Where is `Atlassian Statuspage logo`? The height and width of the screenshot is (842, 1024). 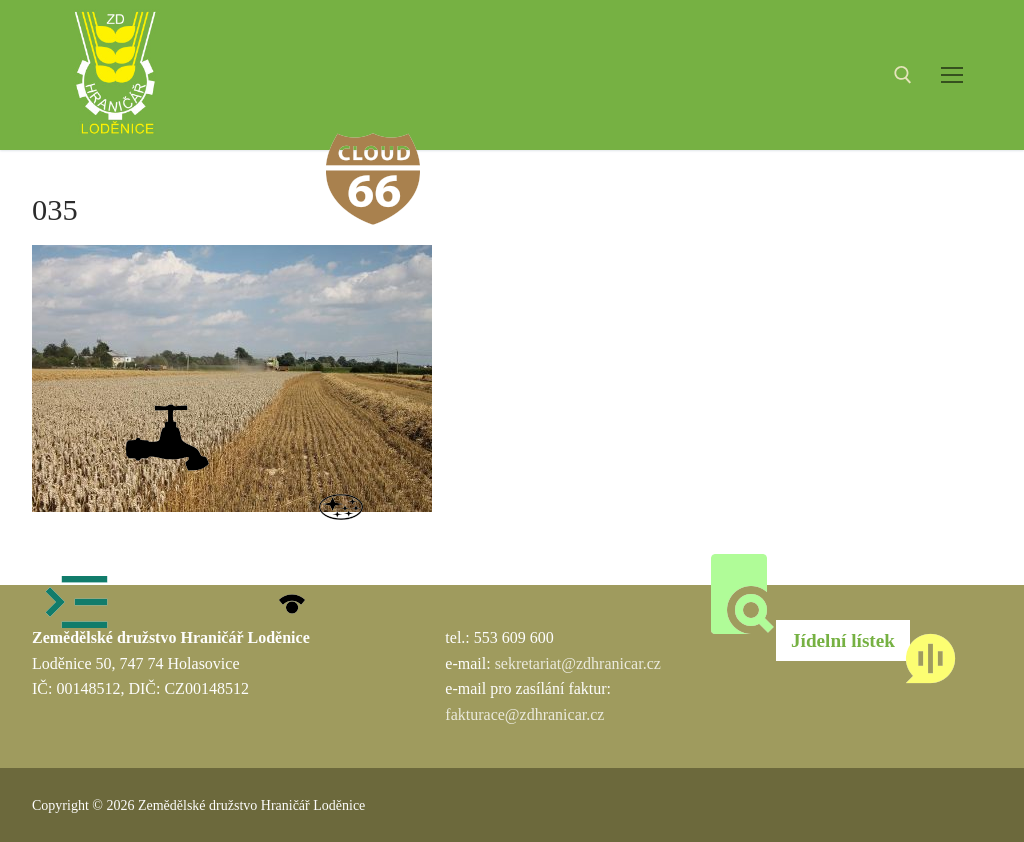 Atlassian Statuspage logo is located at coordinates (292, 604).